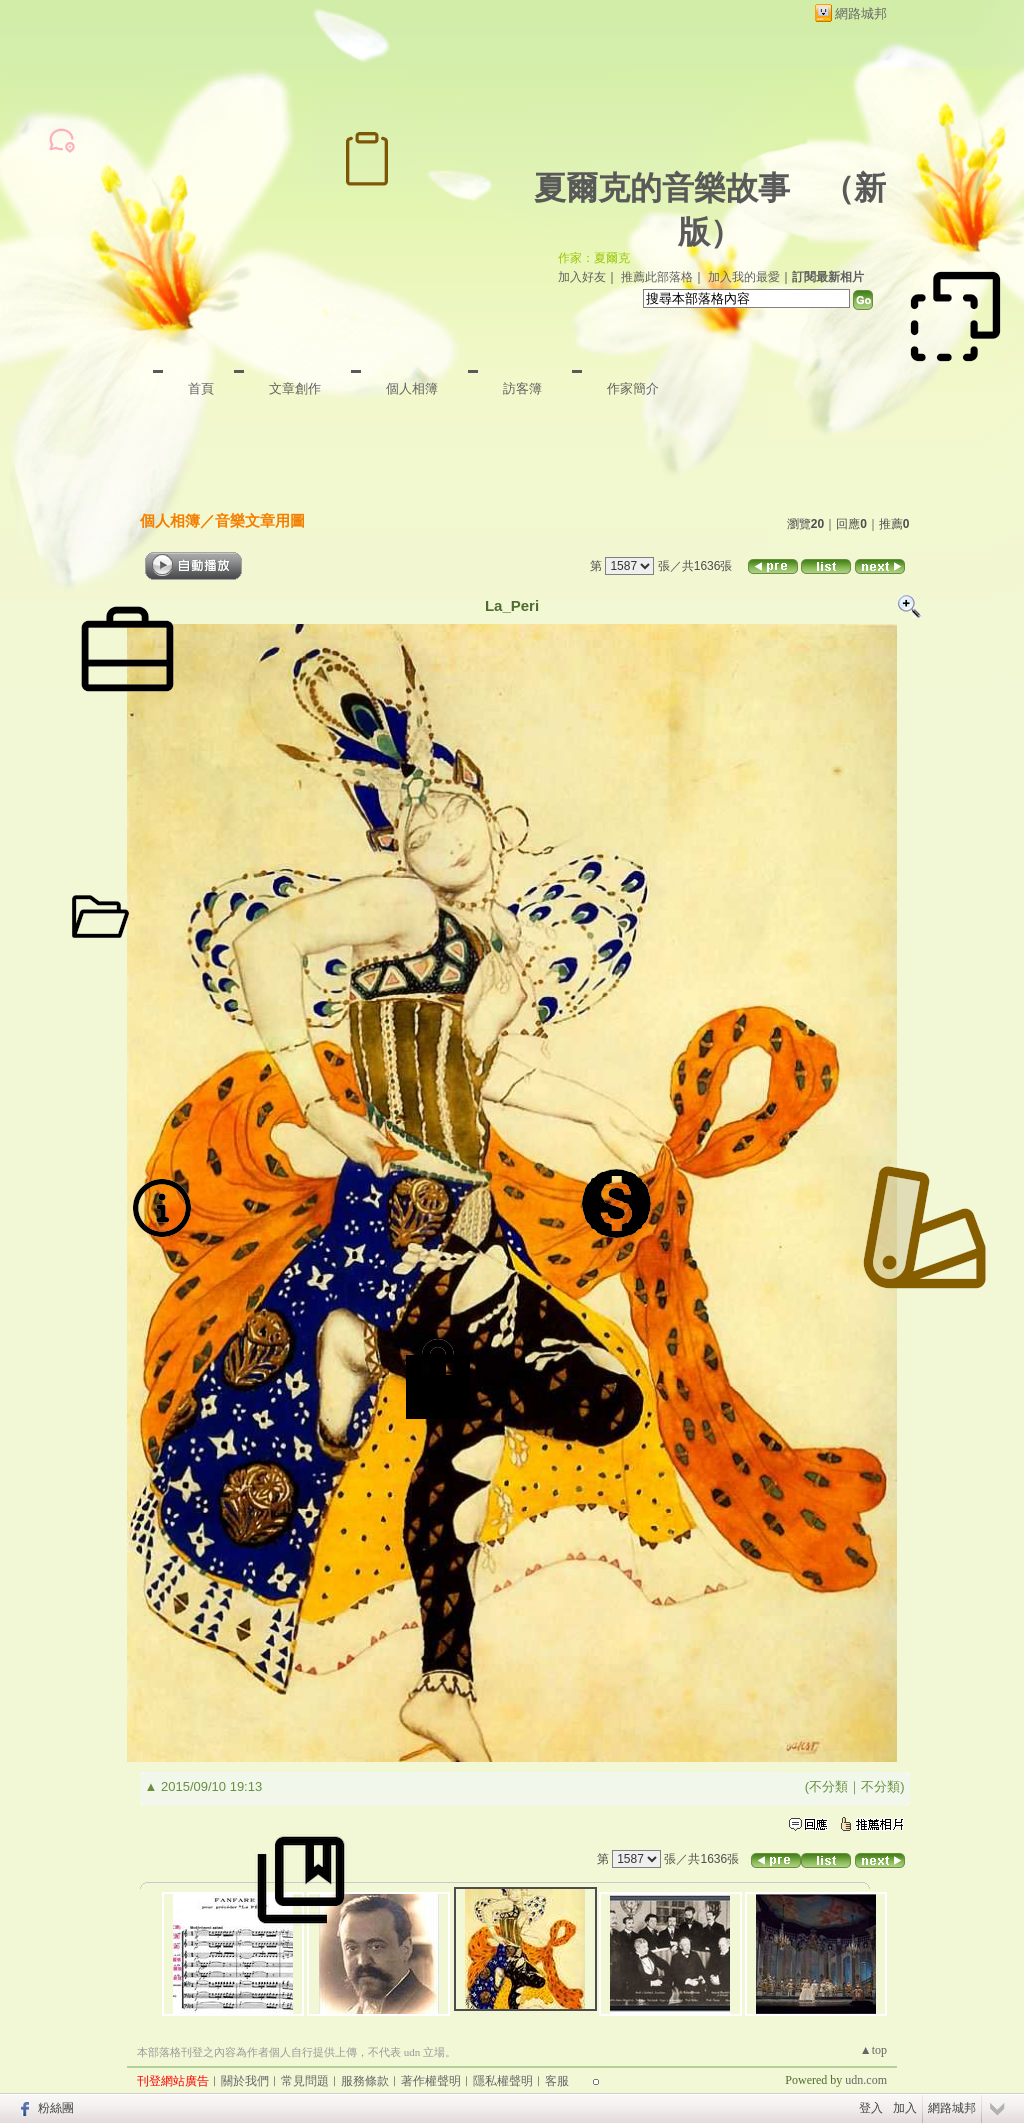  What do you see at coordinates (616, 1203) in the screenshot?
I see `view earnings or payment information` at bounding box center [616, 1203].